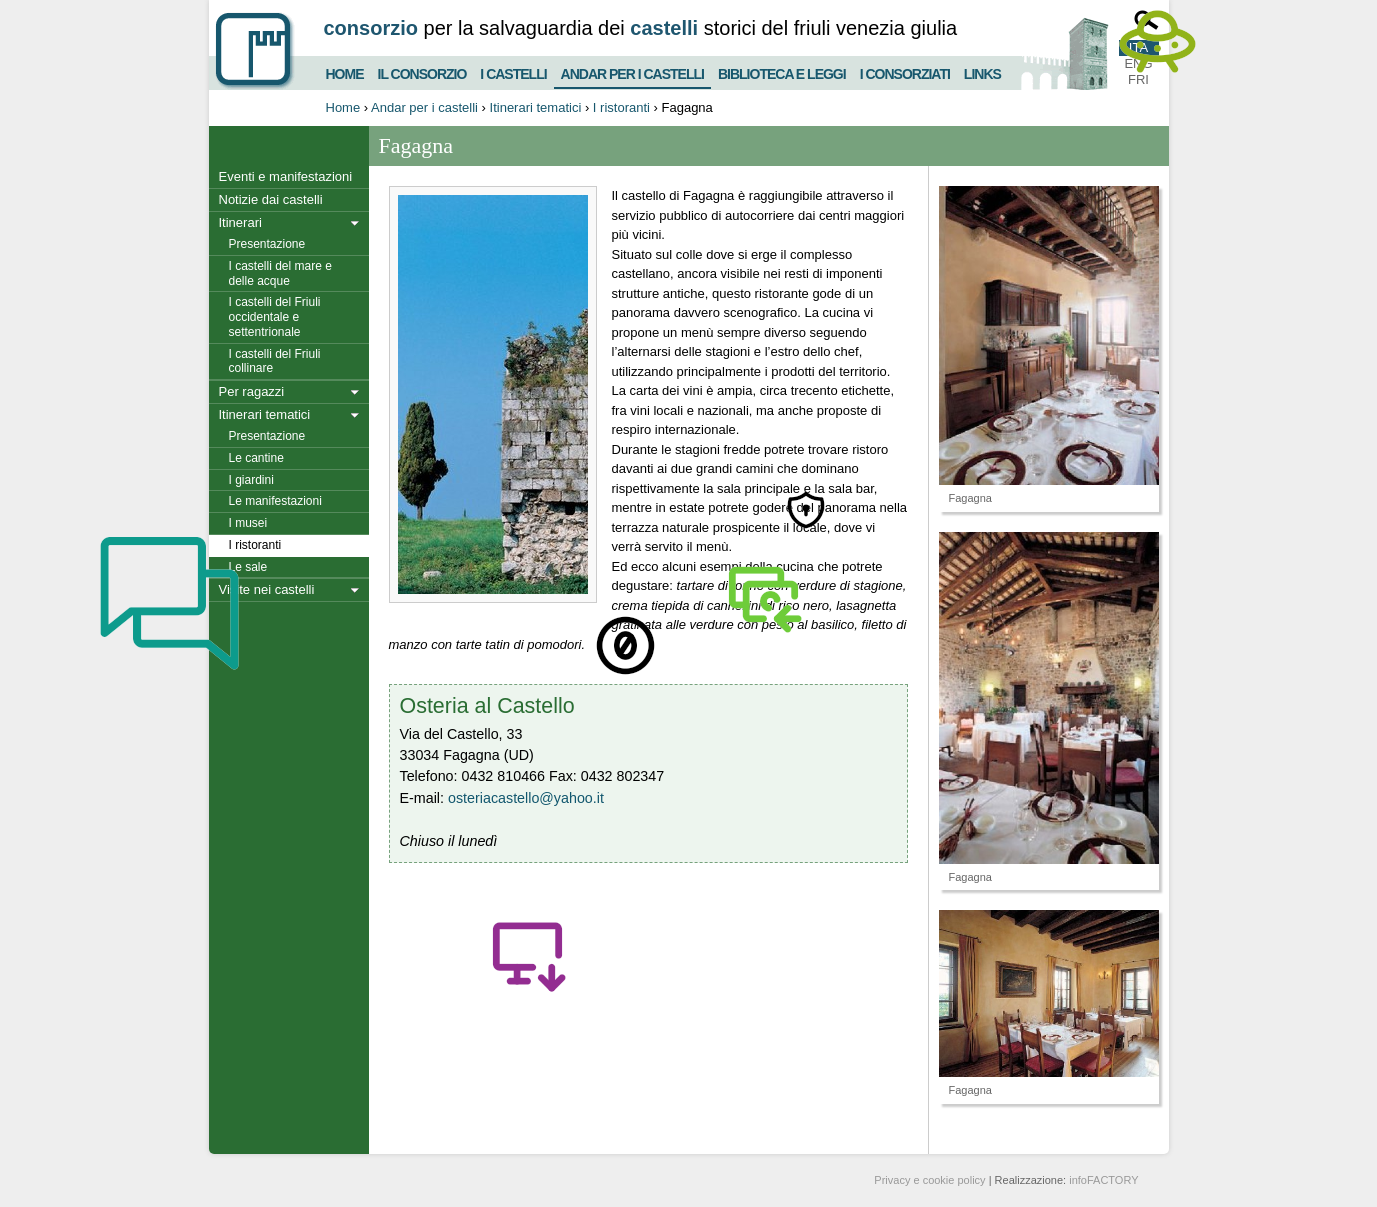 The image size is (1377, 1207). What do you see at coordinates (1157, 41) in the screenshot?
I see `access sci-fi or space-themed content` at bounding box center [1157, 41].